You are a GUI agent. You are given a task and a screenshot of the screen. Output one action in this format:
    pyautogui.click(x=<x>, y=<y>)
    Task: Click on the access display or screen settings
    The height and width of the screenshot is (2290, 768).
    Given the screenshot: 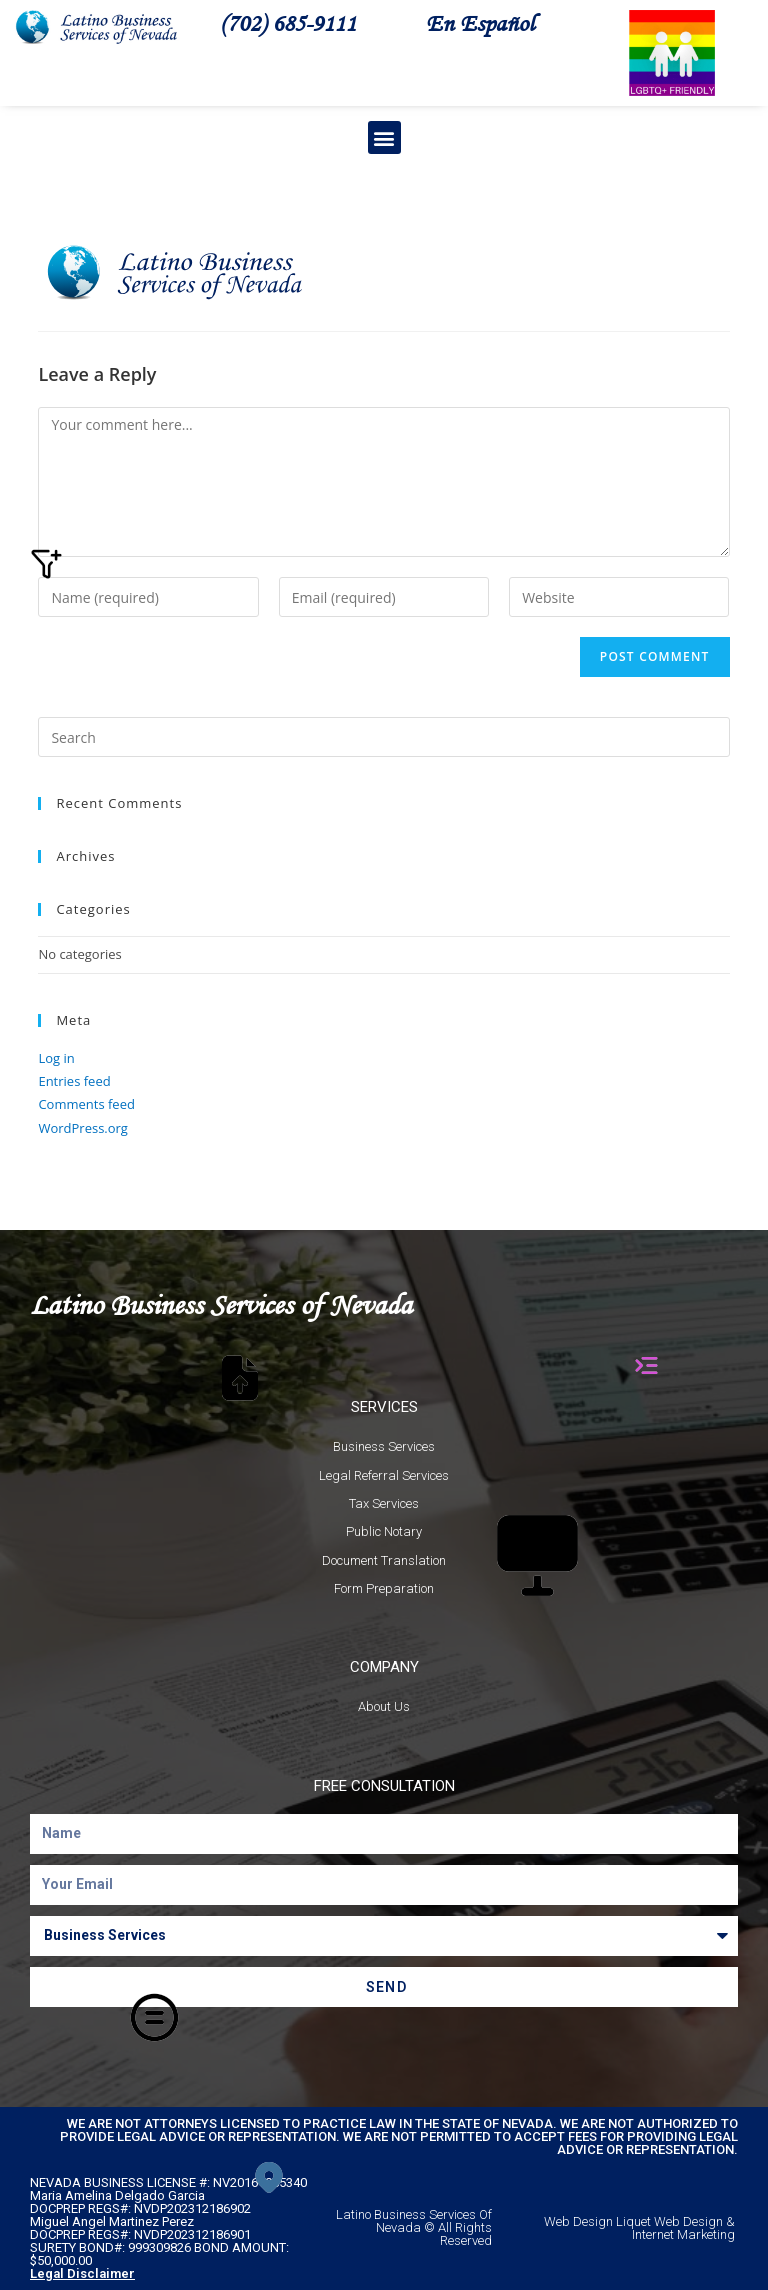 What is the action you would take?
    pyautogui.click(x=537, y=1555)
    